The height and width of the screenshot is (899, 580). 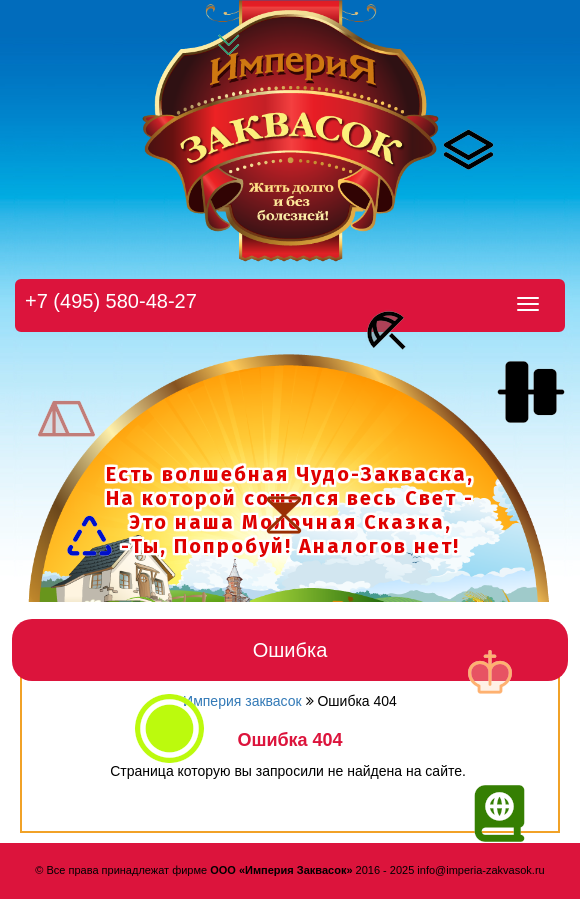 What do you see at coordinates (531, 392) in the screenshot?
I see `align selected objects to vertical center` at bounding box center [531, 392].